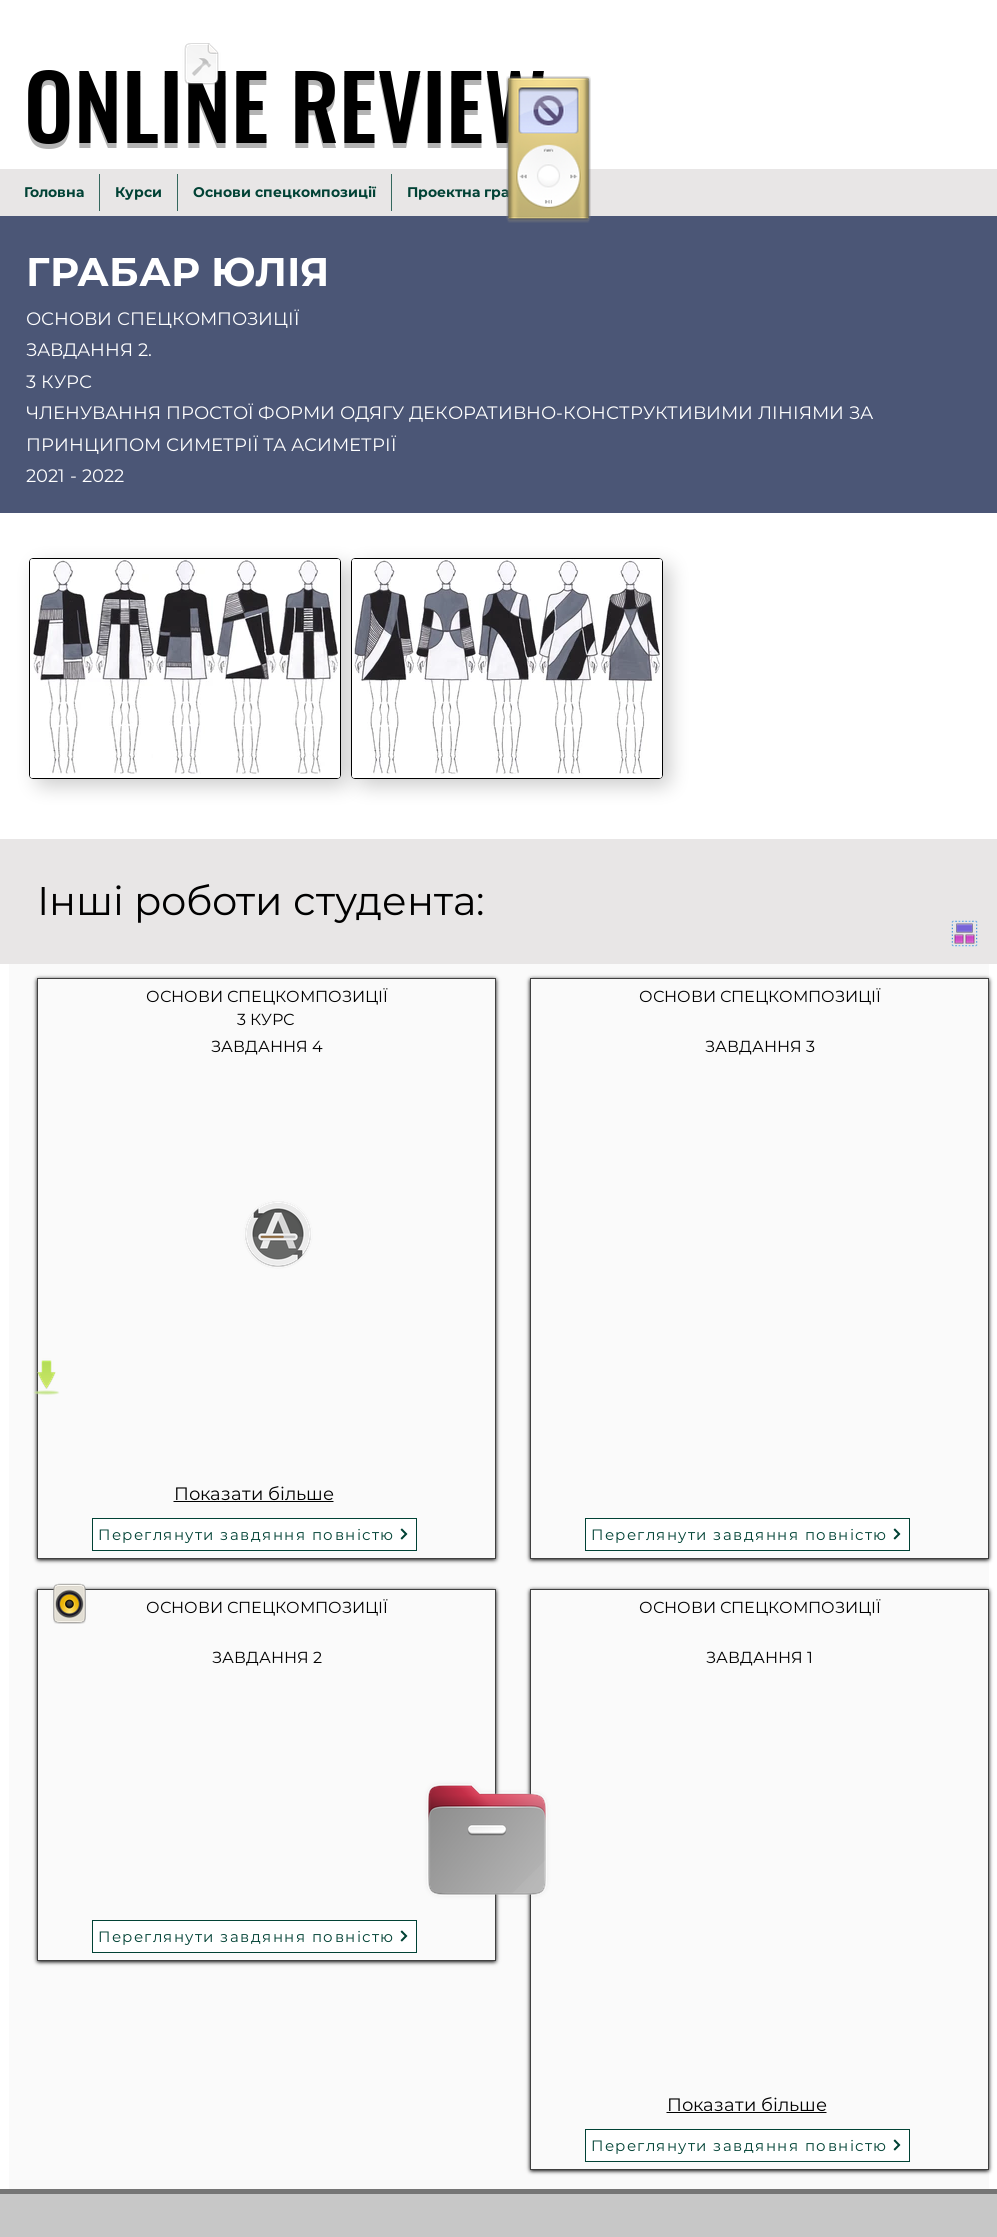  I want to click on open file manager application, so click(487, 1840).